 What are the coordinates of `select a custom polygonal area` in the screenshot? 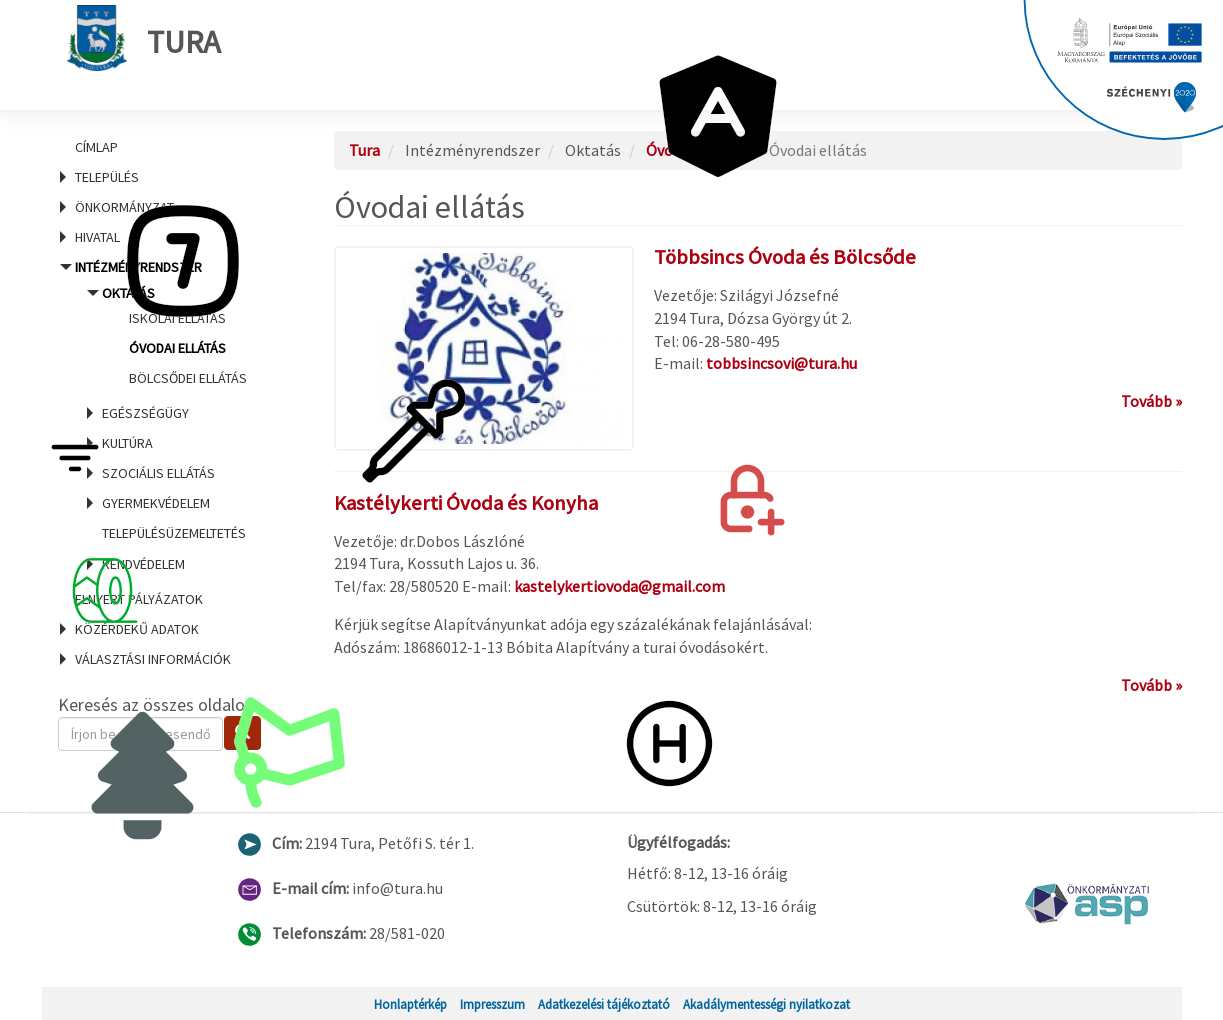 It's located at (289, 752).